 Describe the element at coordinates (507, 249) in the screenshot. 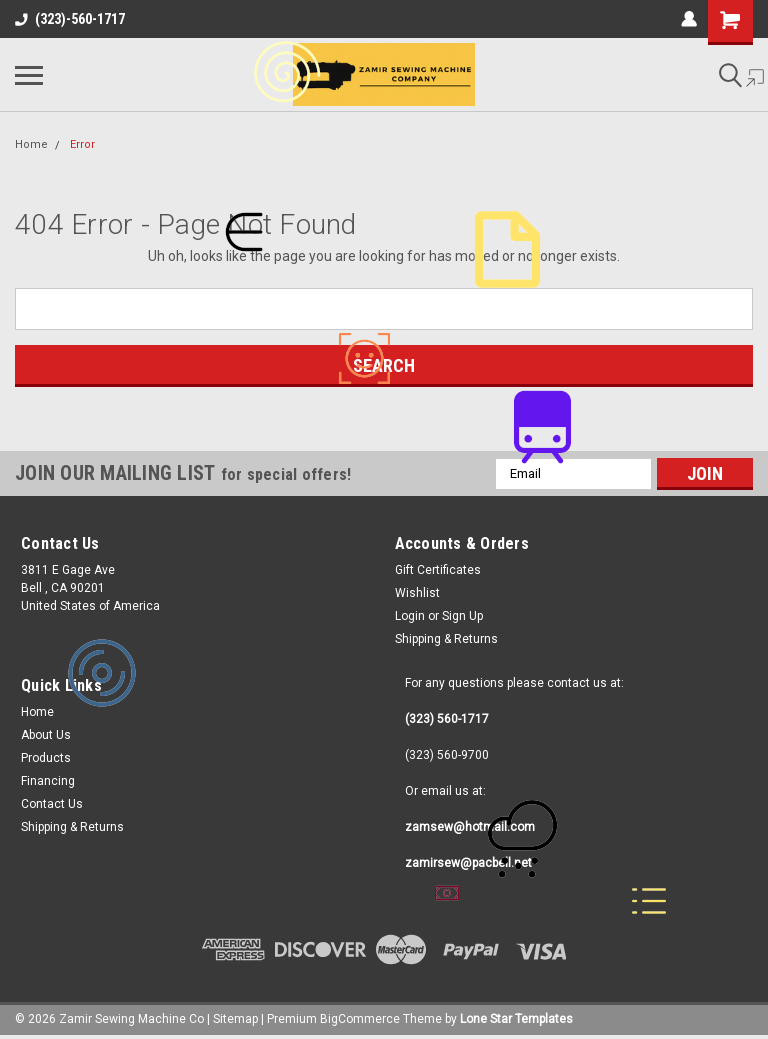

I see `view or open a file` at that location.